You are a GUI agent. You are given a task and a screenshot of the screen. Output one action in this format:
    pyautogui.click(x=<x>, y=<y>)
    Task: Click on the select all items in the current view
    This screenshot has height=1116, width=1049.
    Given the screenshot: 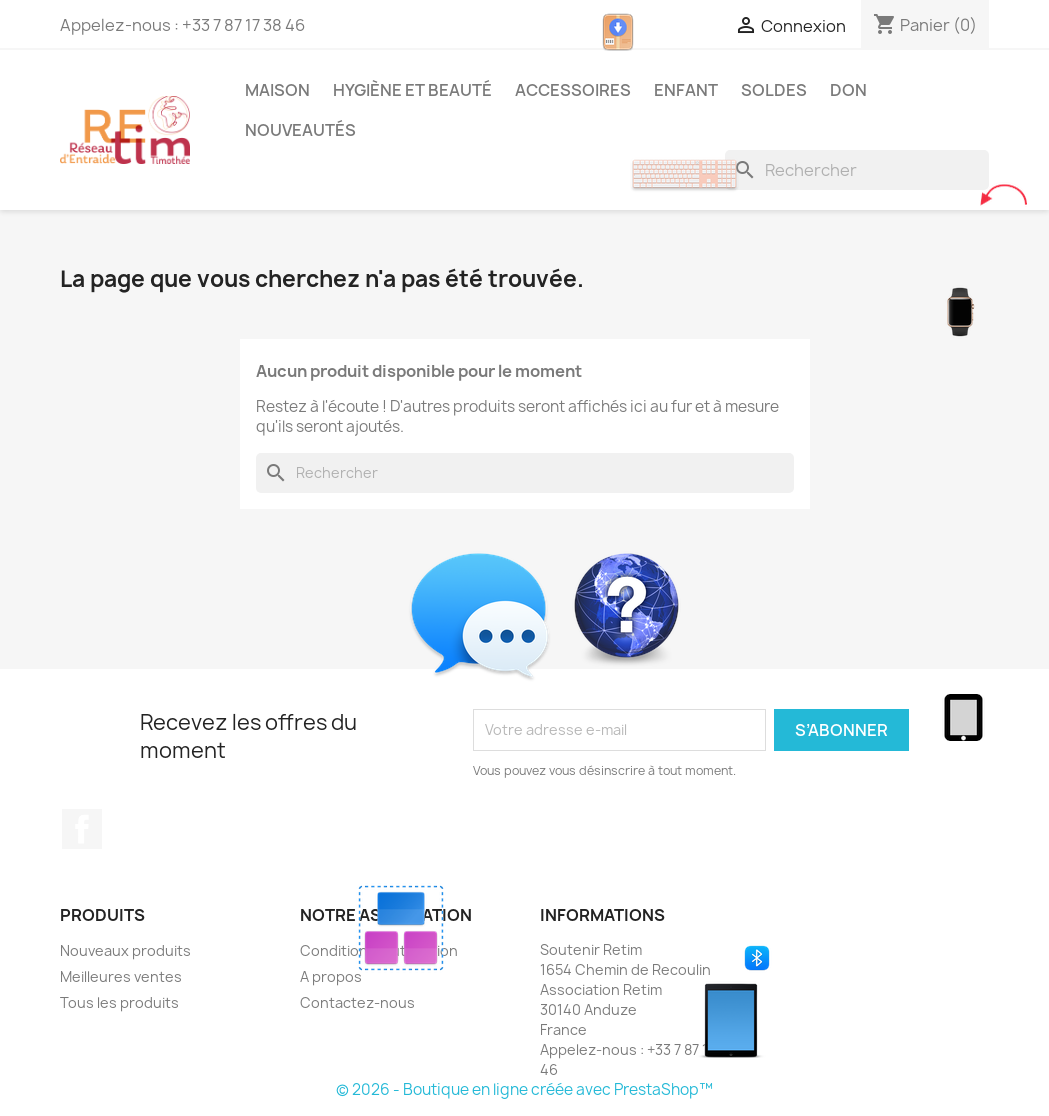 What is the action you would take?
    pyautogui.click(x=401, y=928)
    